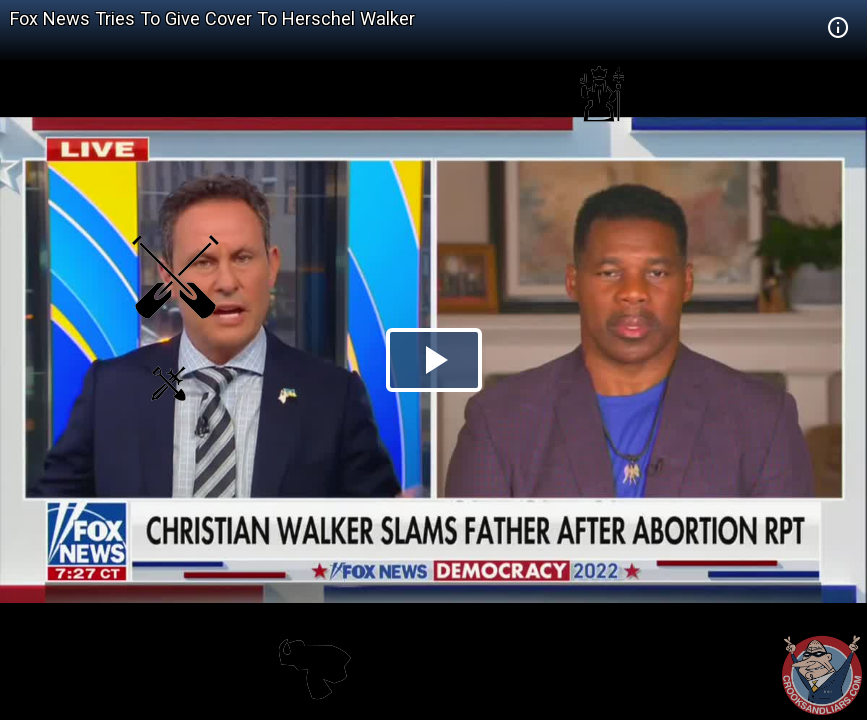 This screenshot has width=867, height=720. Describe the element at coordinates (315, 669) in the screenshot. I see `select venezuela as your country or region` at that location.